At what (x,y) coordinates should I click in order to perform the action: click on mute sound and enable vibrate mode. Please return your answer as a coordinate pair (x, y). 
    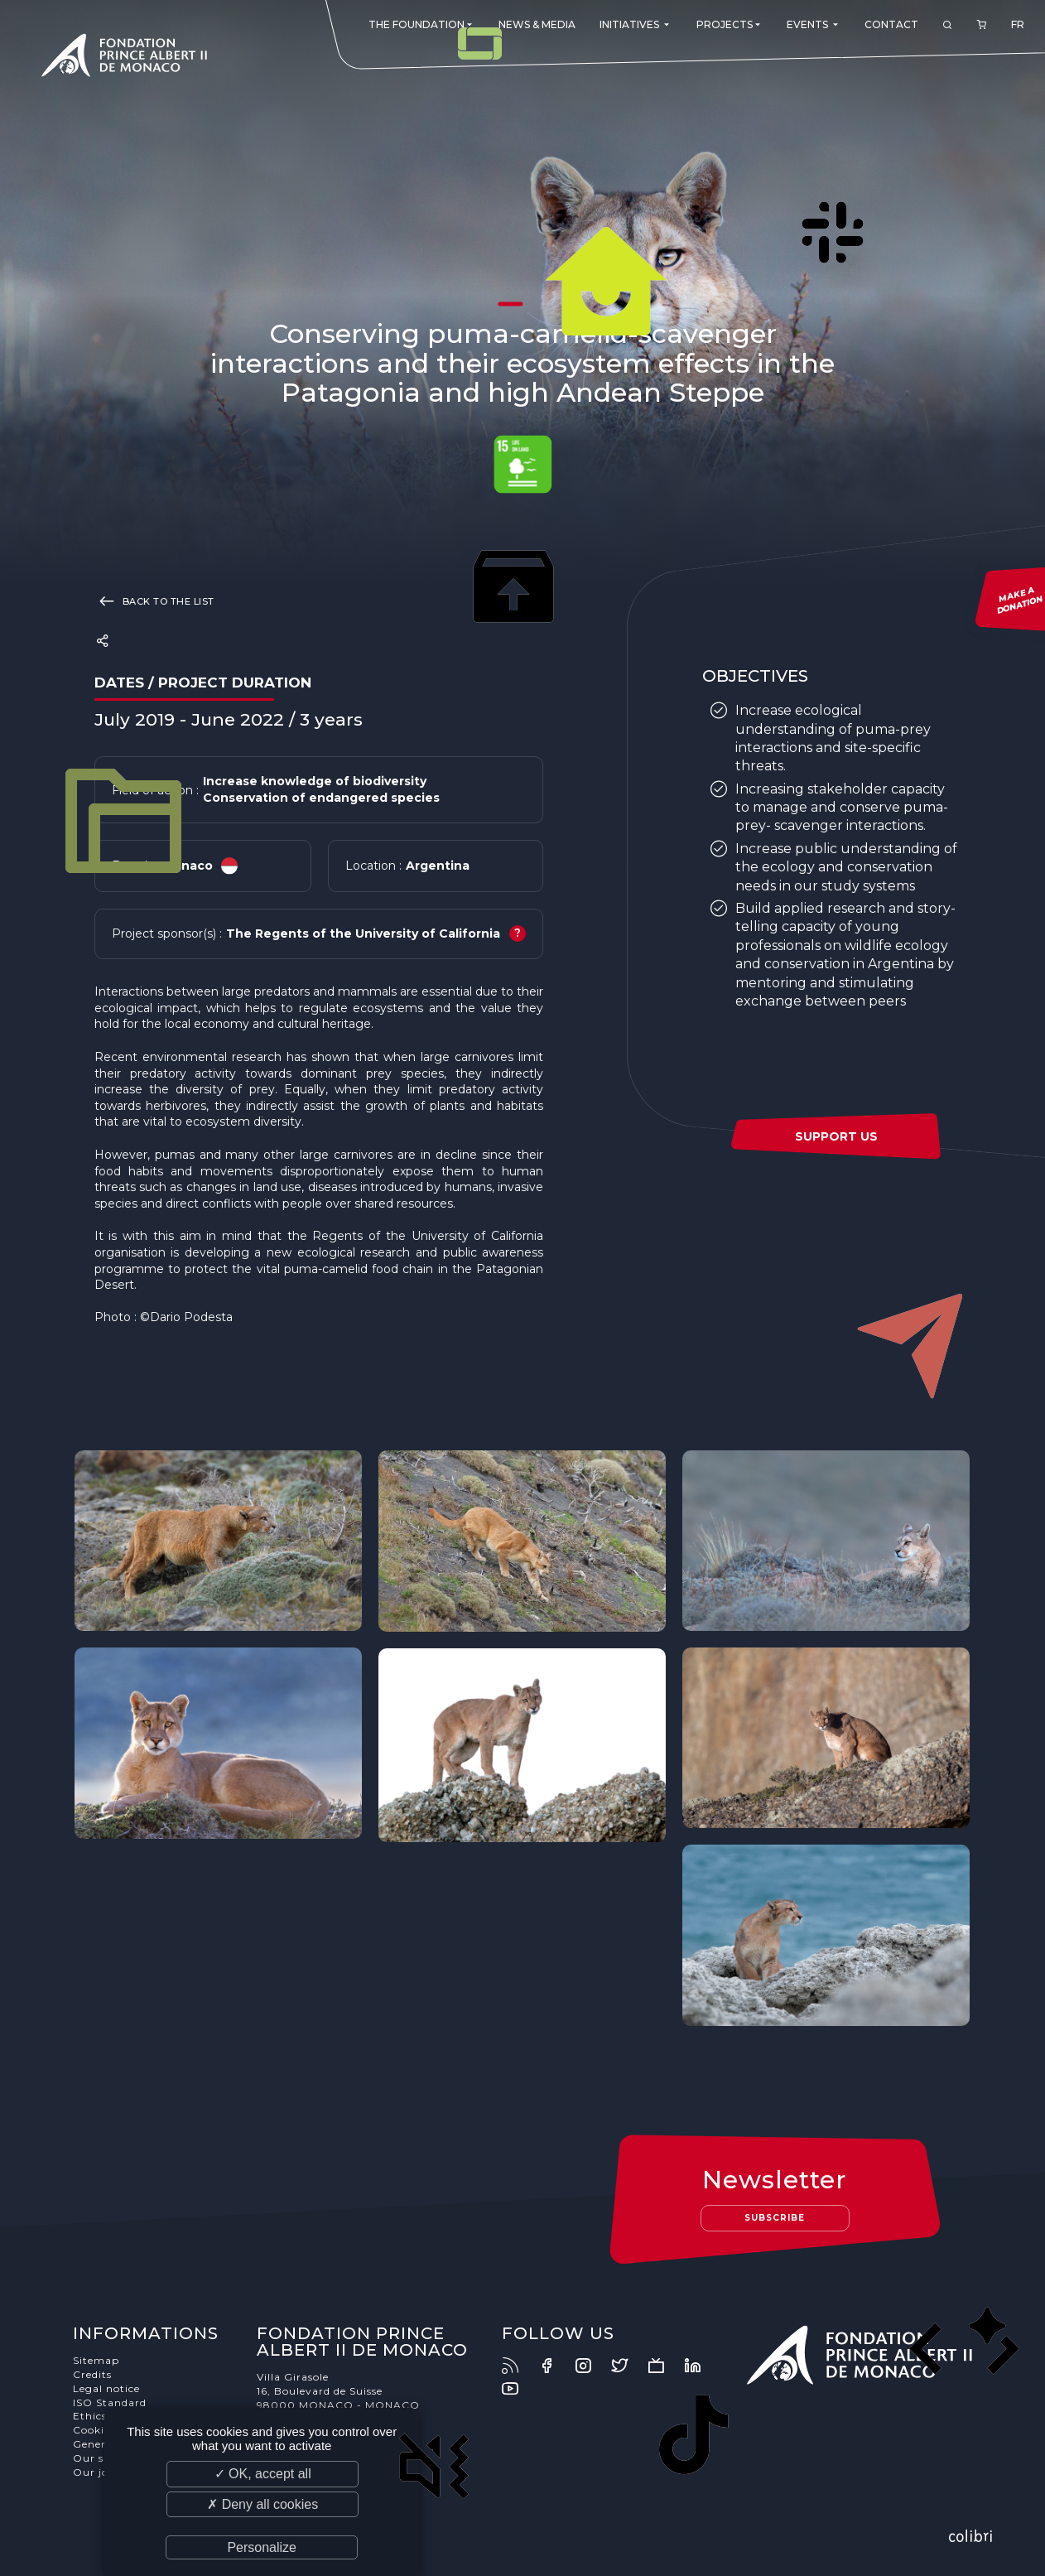
    Looking at the image, I should click on (436, 2467).